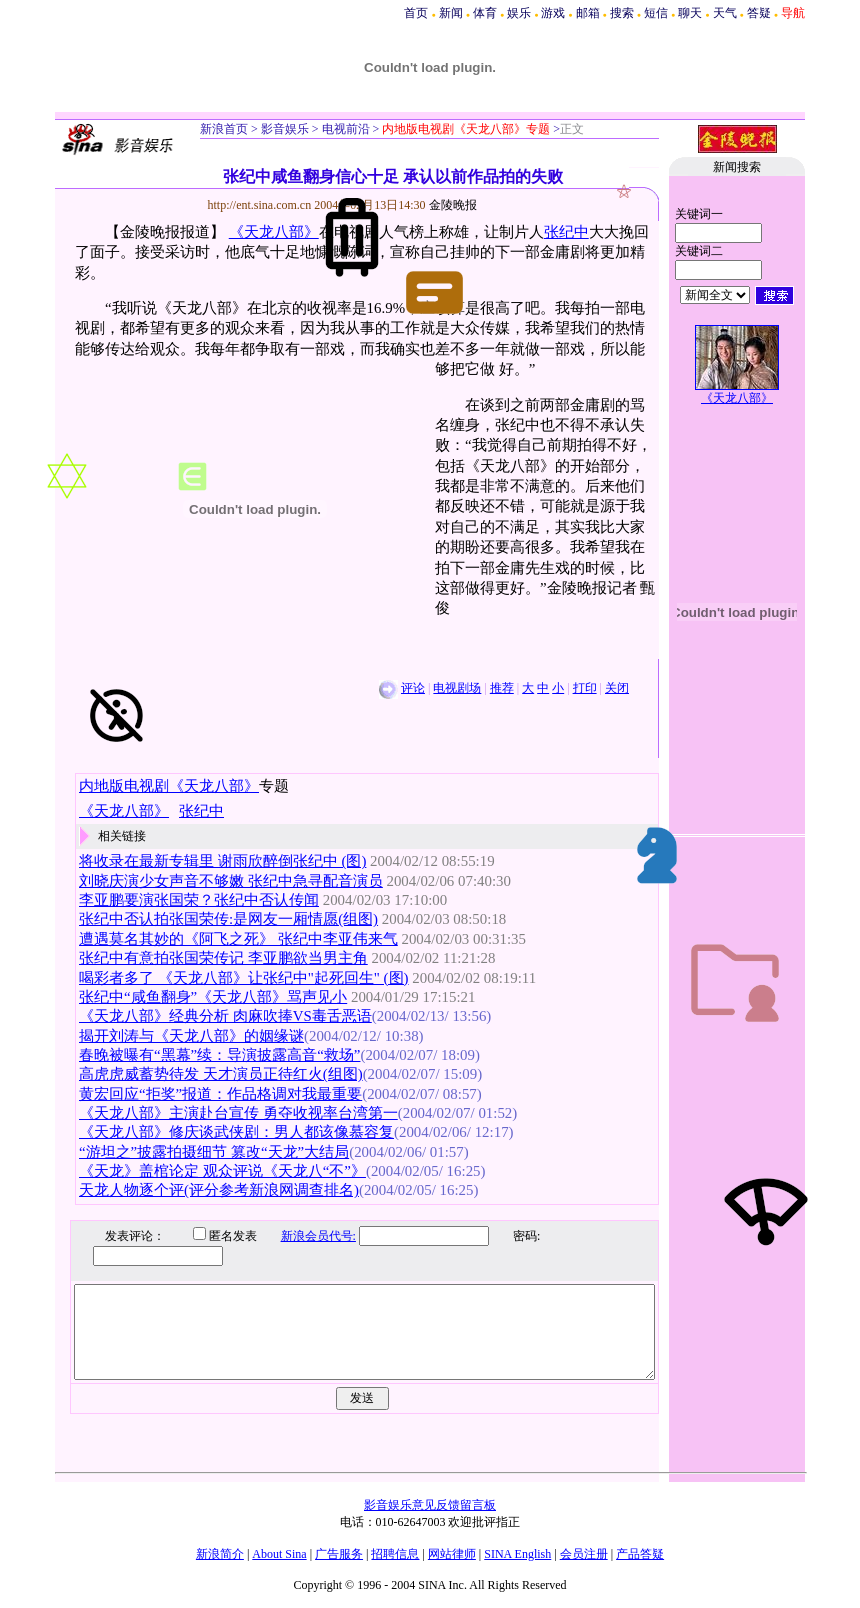 The image size is (860, 1608). Describe the element at coordinates (84, 130) in the screenshot. I see `view all users or team members` at that location.